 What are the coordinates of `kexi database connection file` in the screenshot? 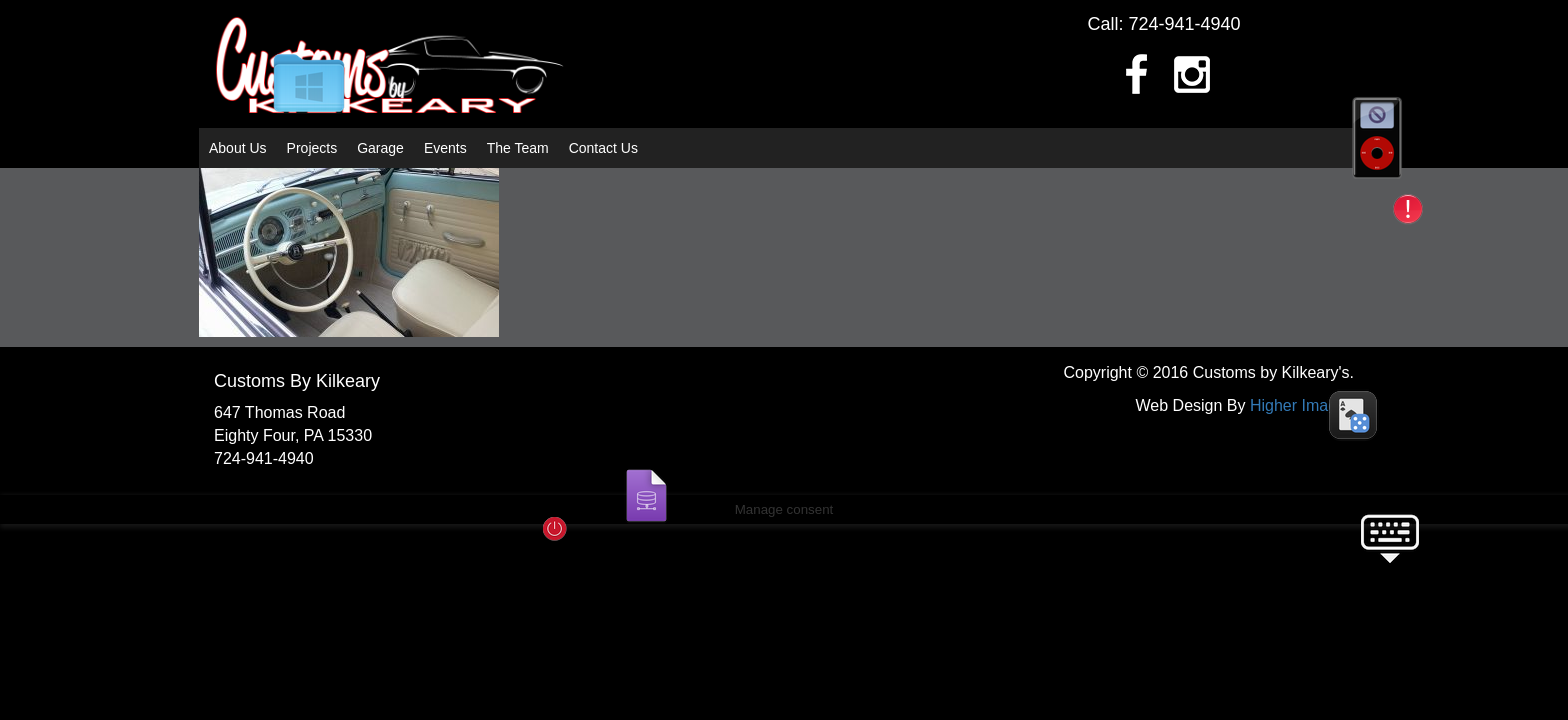 It's located at (646, 496).